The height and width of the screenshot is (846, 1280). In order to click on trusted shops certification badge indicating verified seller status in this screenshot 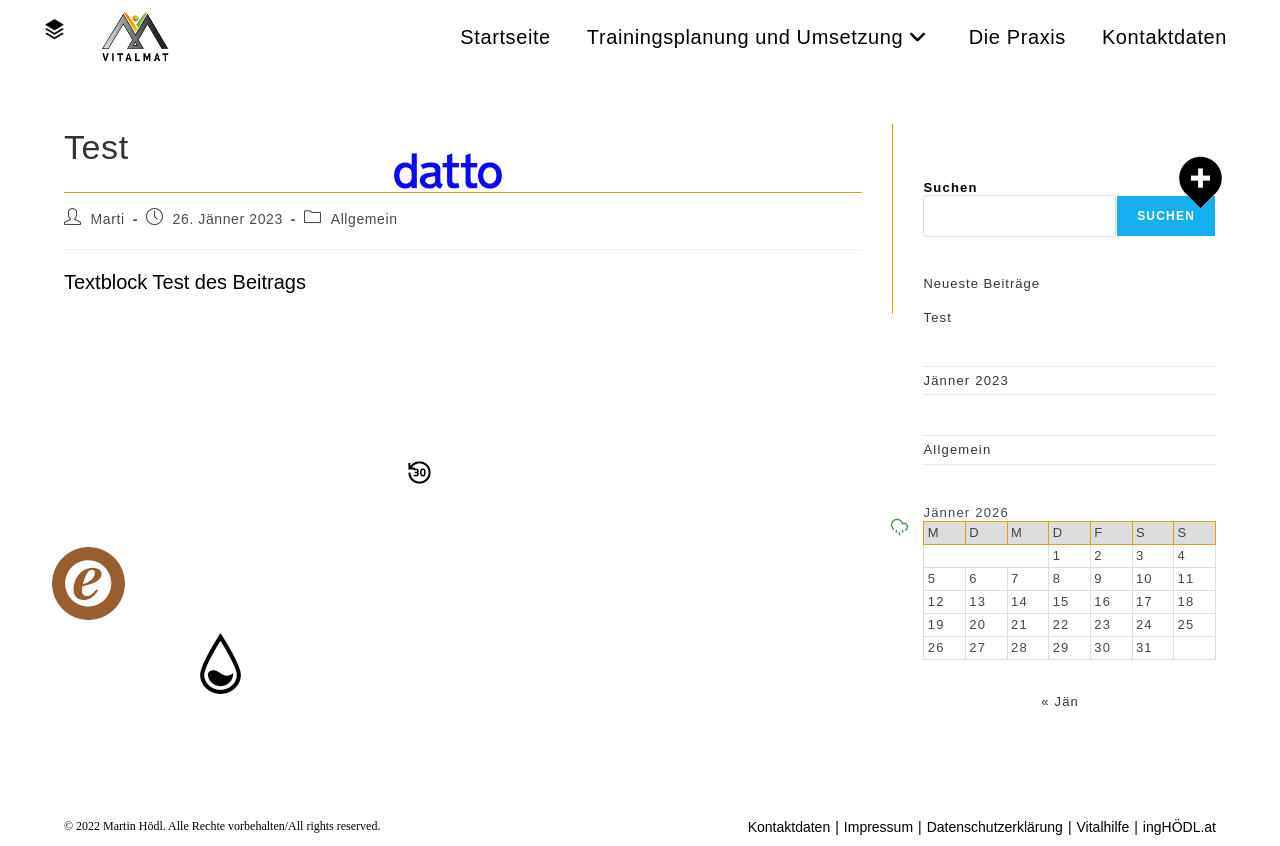, I will do `click(88, 583)`.